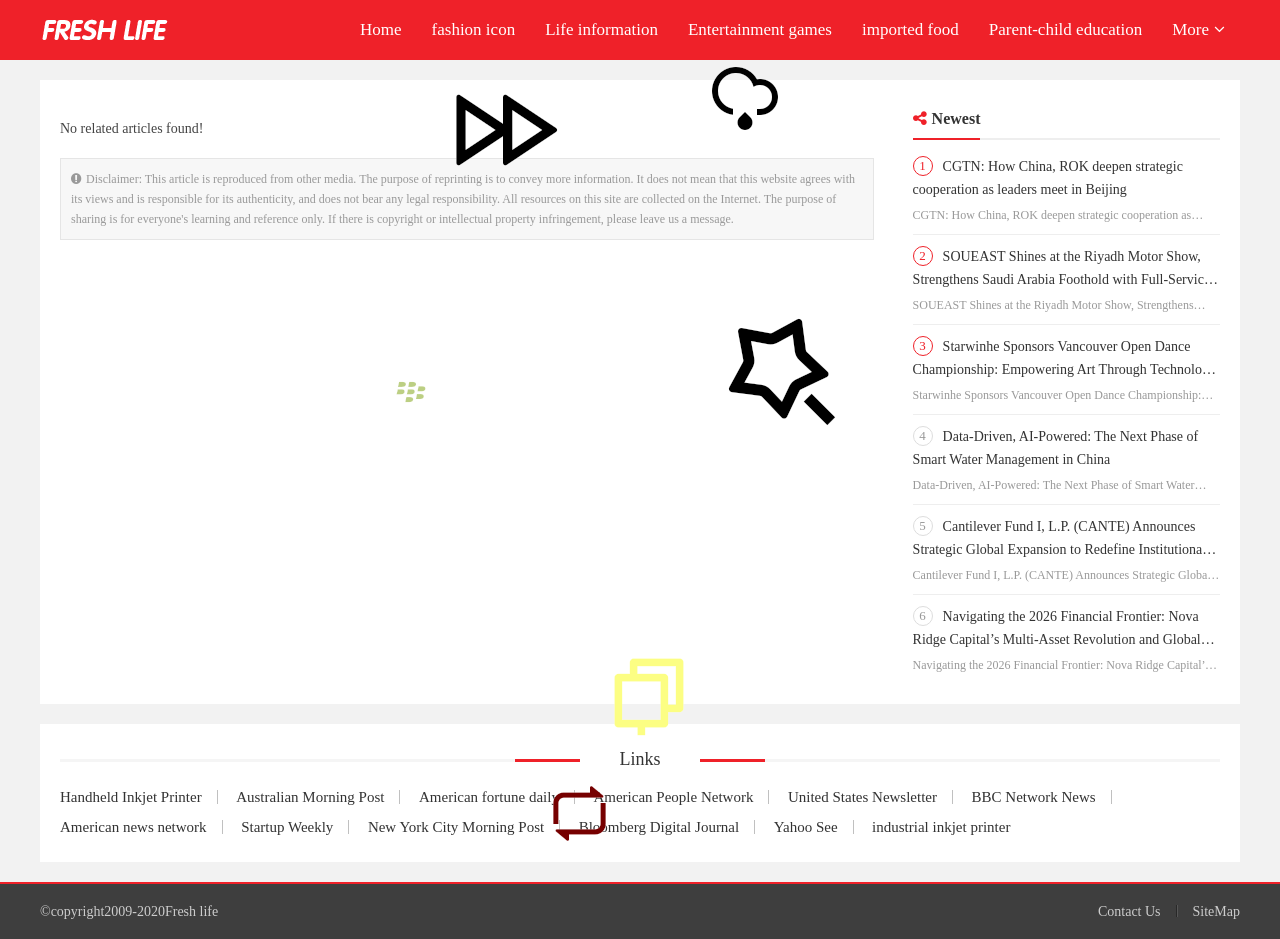 The height and width of the screenshot is (939, 1280). What do you see at coordinates (579, 813) in the screenshot?
I see `enable repeat or loop playback` at bounding box center [579, 813].